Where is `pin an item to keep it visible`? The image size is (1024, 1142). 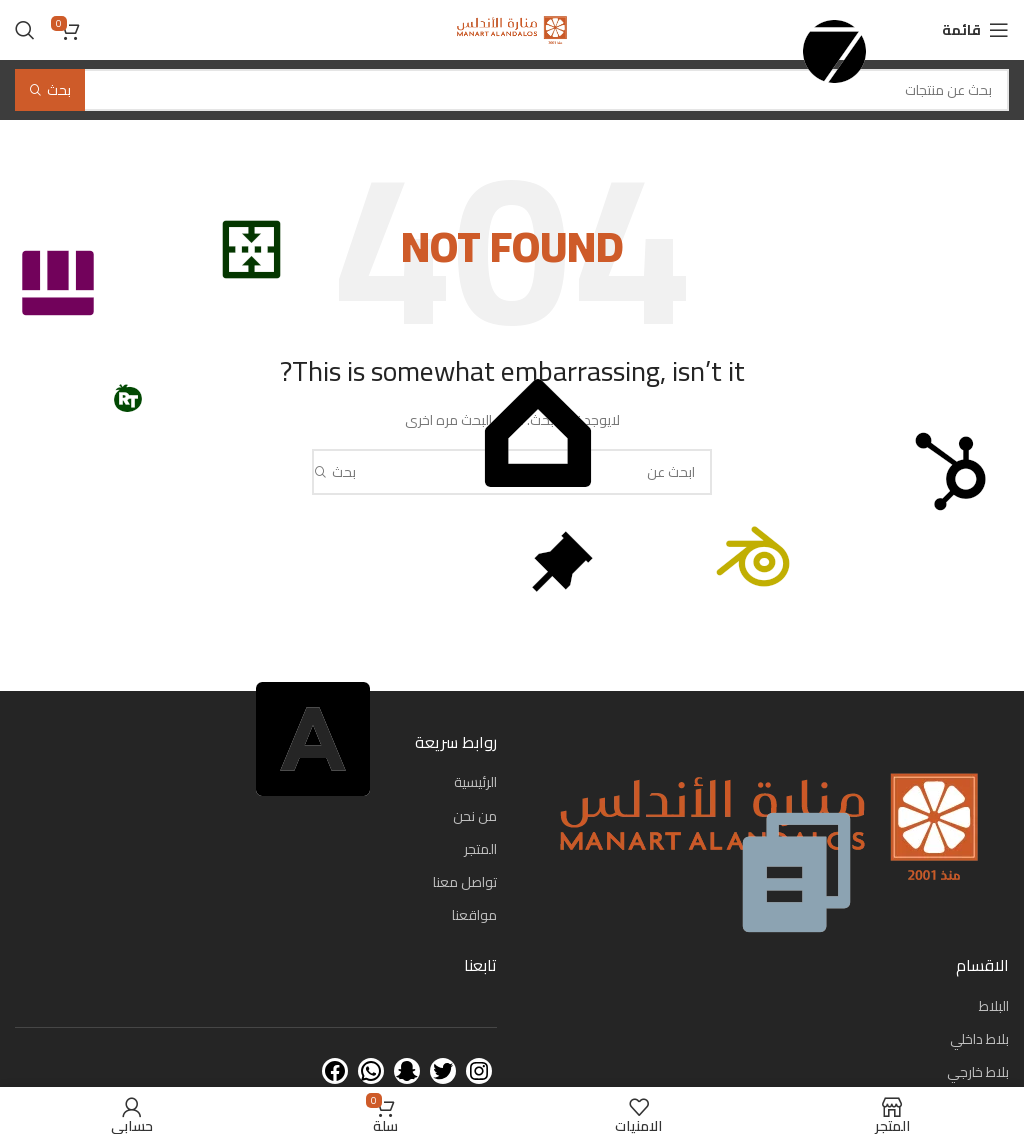
pin an item to keep it visible is located at coordinates (560, 564).